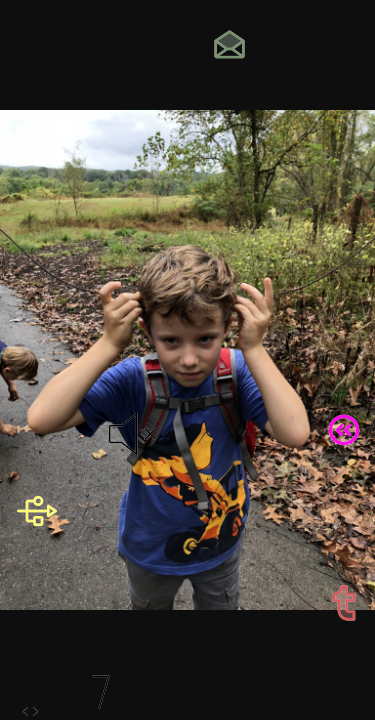 This screenshot has height=720, width=375. I want to click on view or edit source code, so click(30, 711).